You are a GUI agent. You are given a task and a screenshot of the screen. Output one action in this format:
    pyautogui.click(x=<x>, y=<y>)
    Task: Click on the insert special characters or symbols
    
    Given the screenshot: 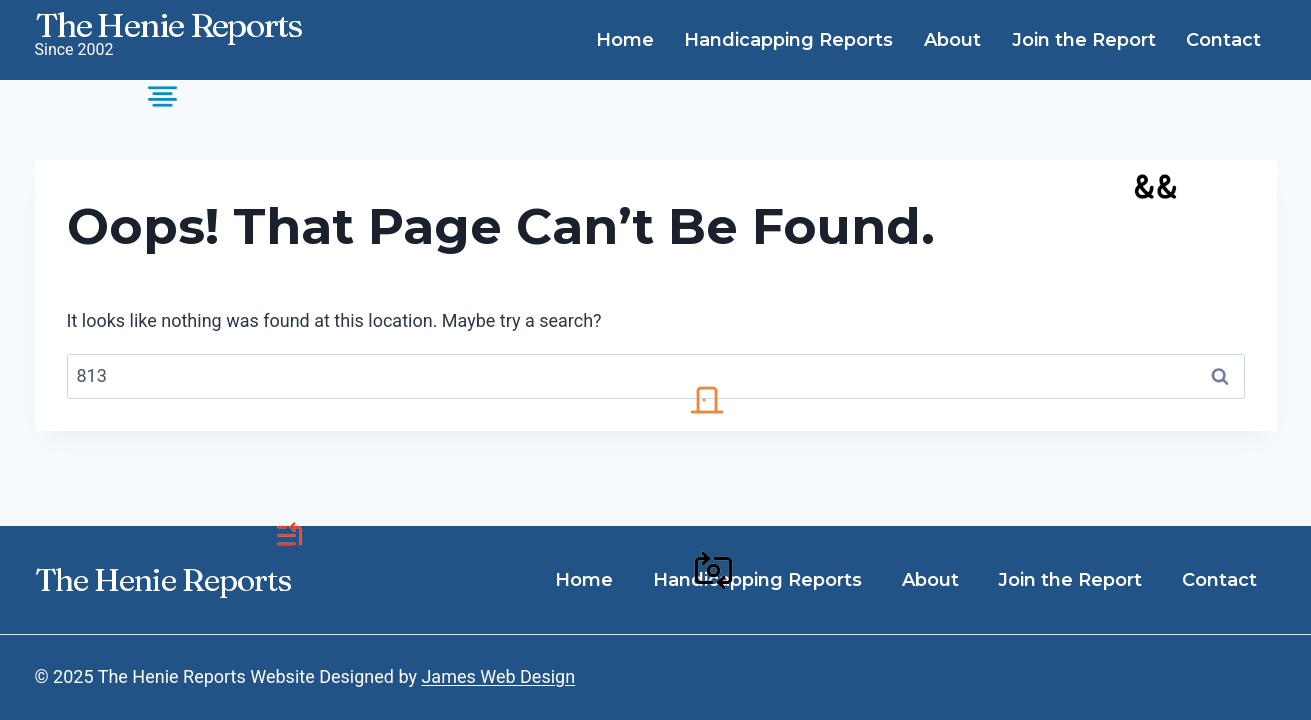 What is the action you would take?
    pyautogui.click(x=1155, y=187)
    